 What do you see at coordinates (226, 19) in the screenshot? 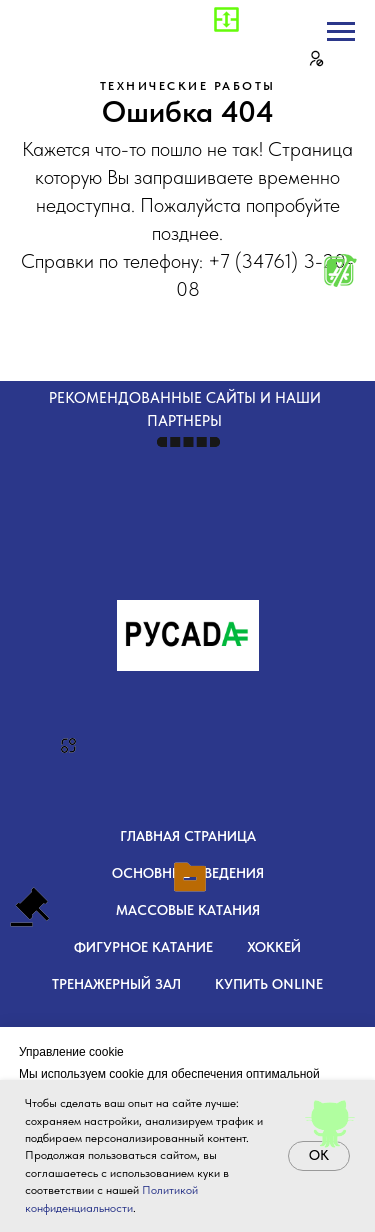
I see `split table cells vertically` at bounding box center [226, 19].